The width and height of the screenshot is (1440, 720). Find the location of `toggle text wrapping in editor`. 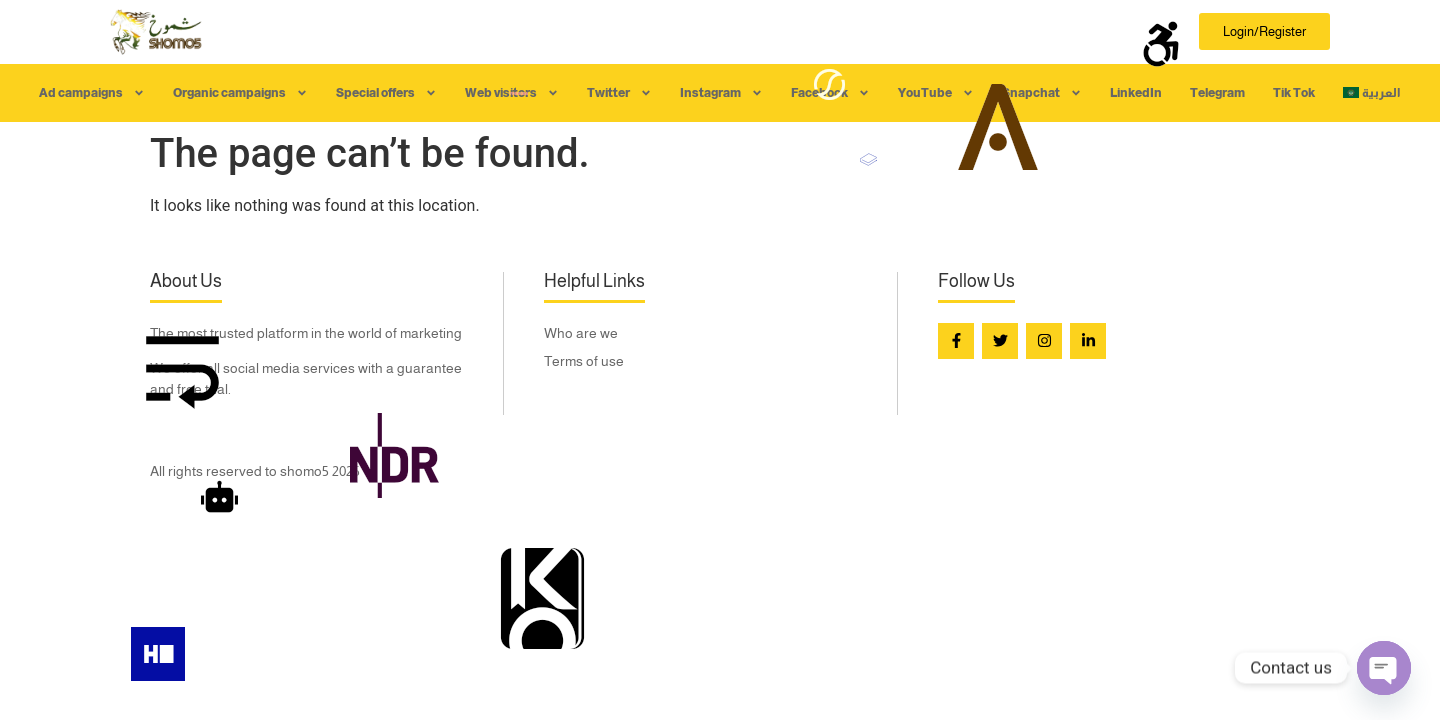

toggle text wrapping in editor is located at coordinates (182, 368).